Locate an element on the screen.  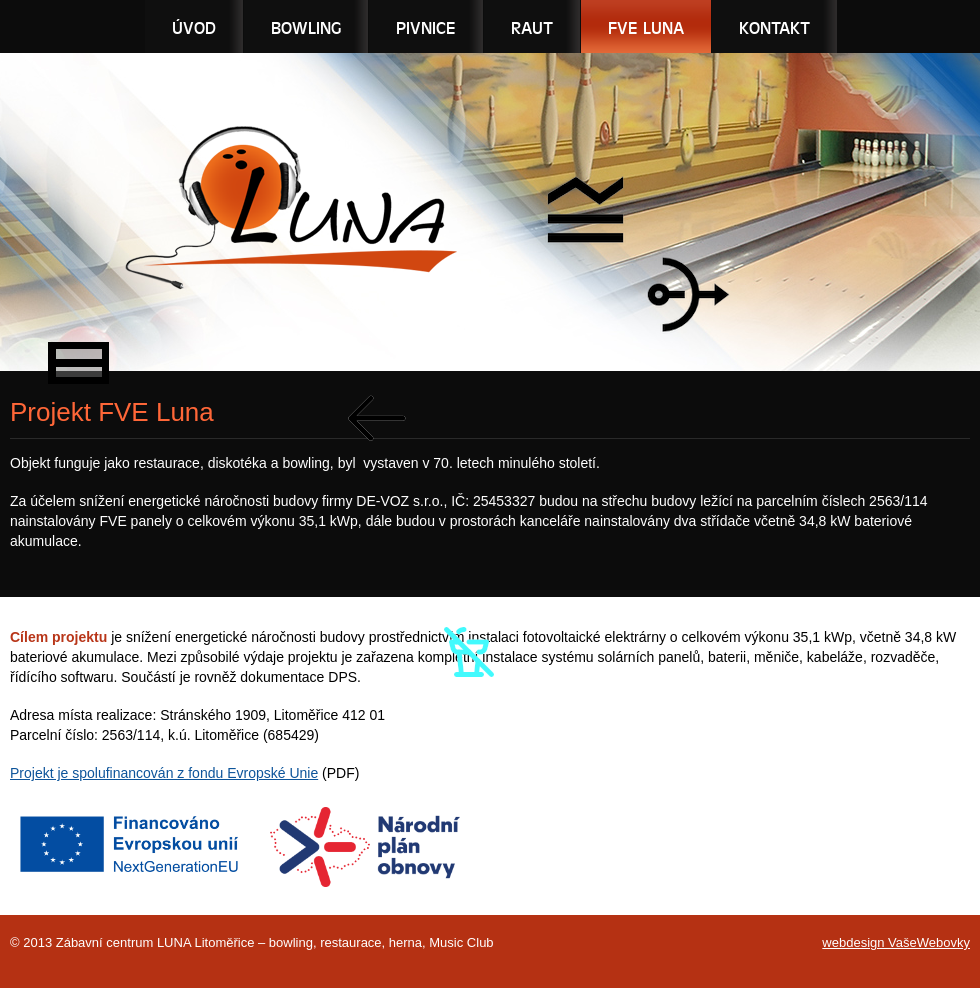
switch to stream or list view is located at coordinates (77, 363).